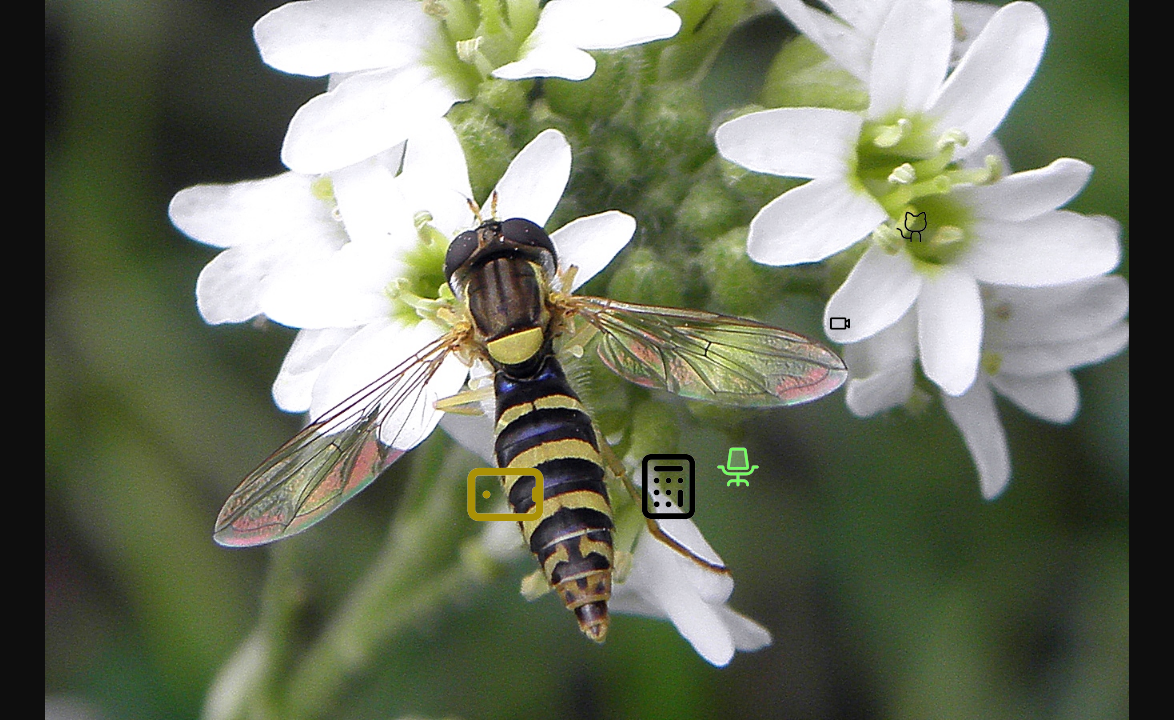  Describe the element at coordinates (914, 226) in the screenshot. I see `visit github repository` at that location.